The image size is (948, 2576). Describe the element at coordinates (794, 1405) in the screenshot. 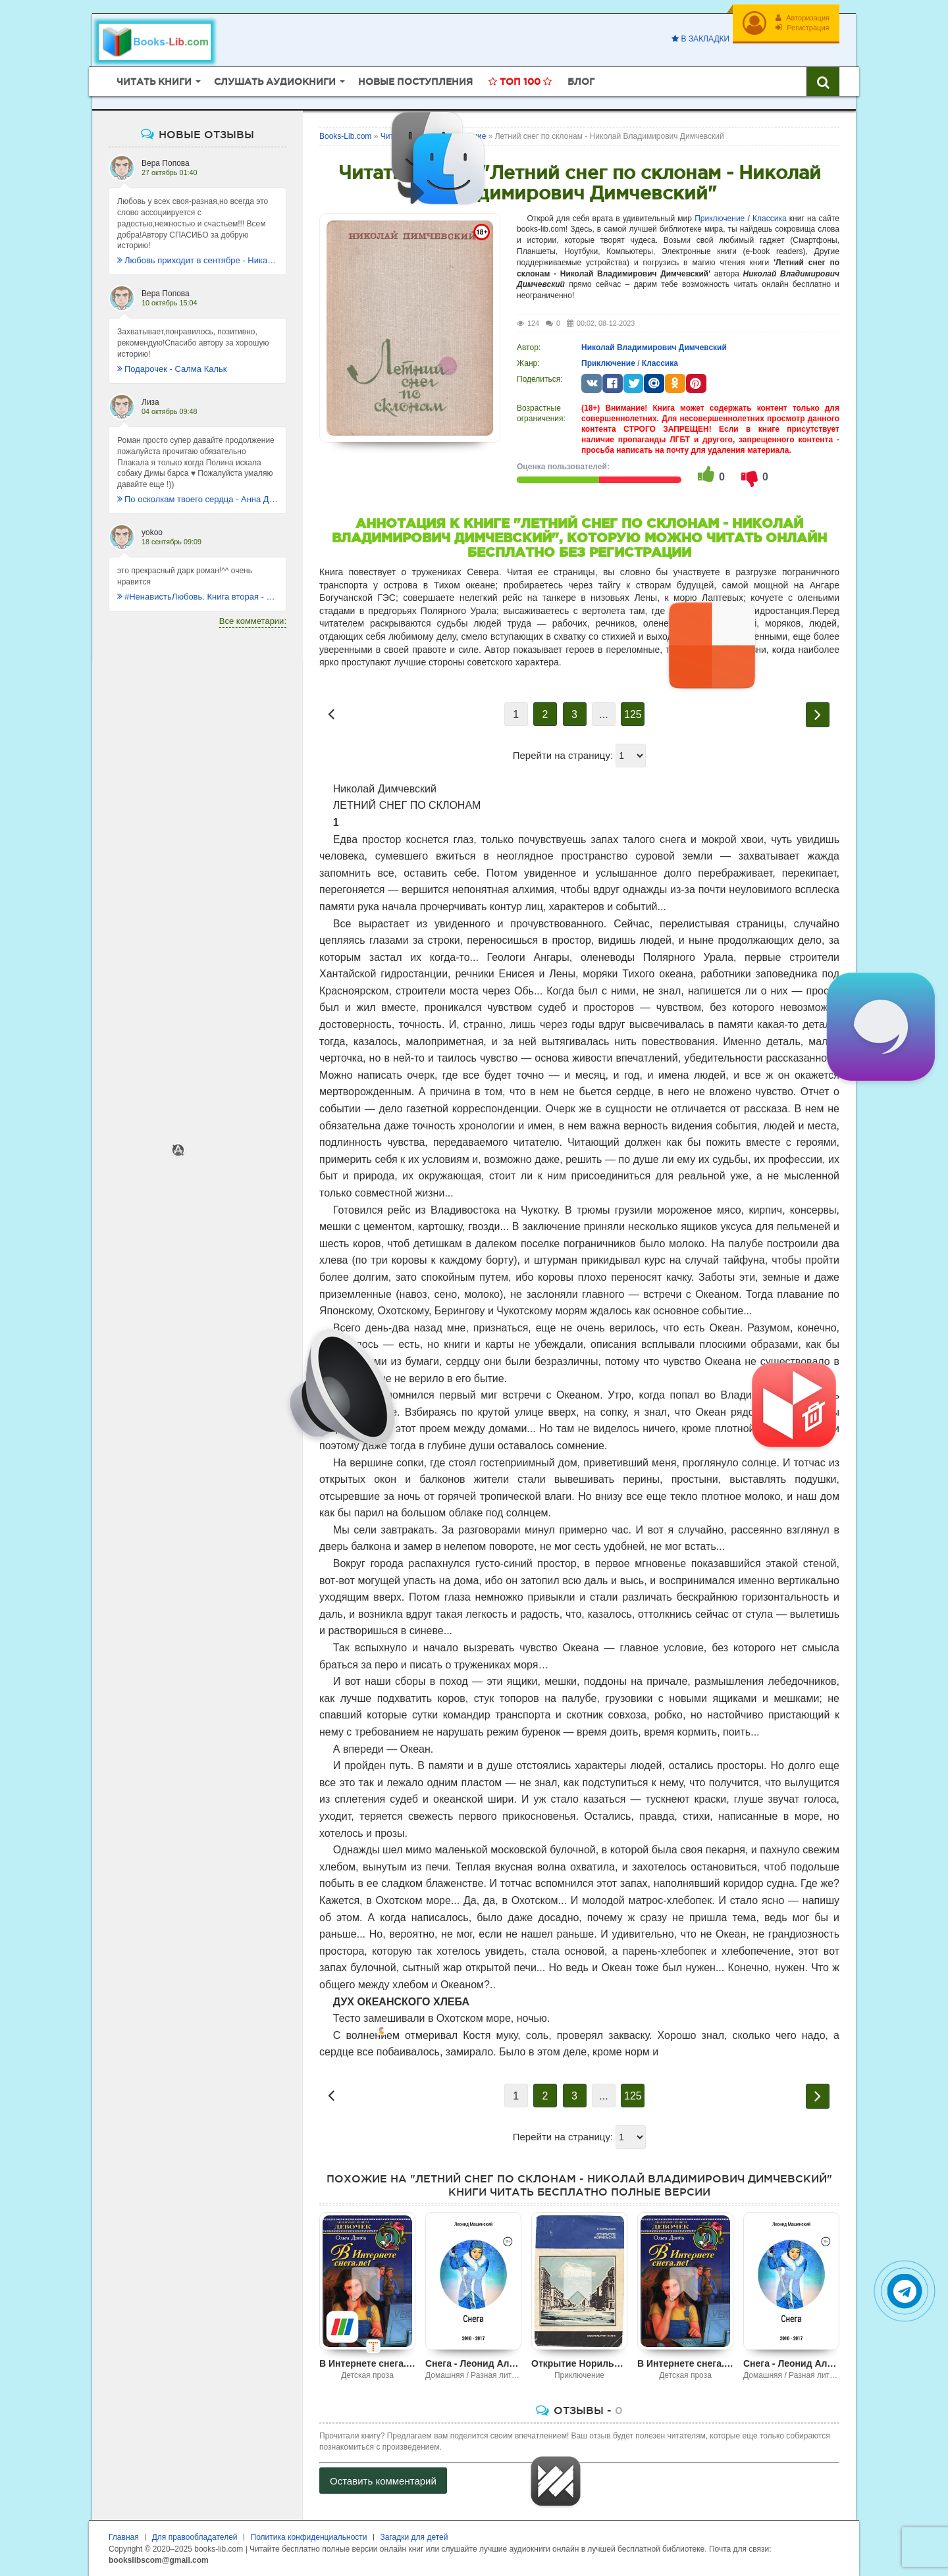

I see `open flatsweep app for system cleanup` at that location.